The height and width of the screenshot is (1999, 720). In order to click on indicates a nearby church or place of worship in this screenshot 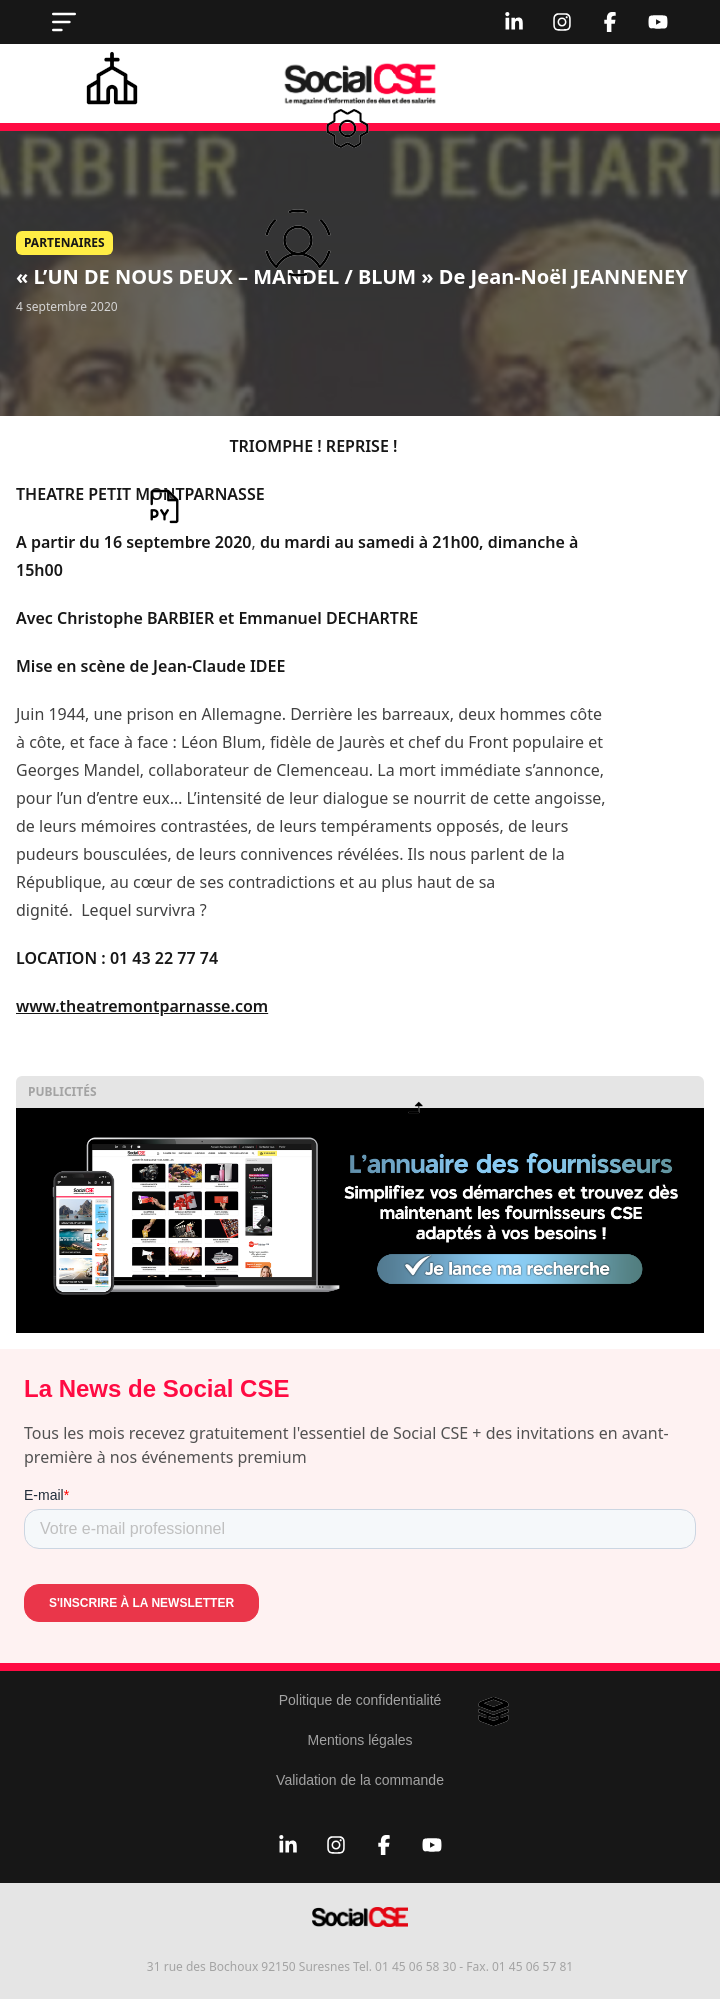, I will do `click(112, 81)`.